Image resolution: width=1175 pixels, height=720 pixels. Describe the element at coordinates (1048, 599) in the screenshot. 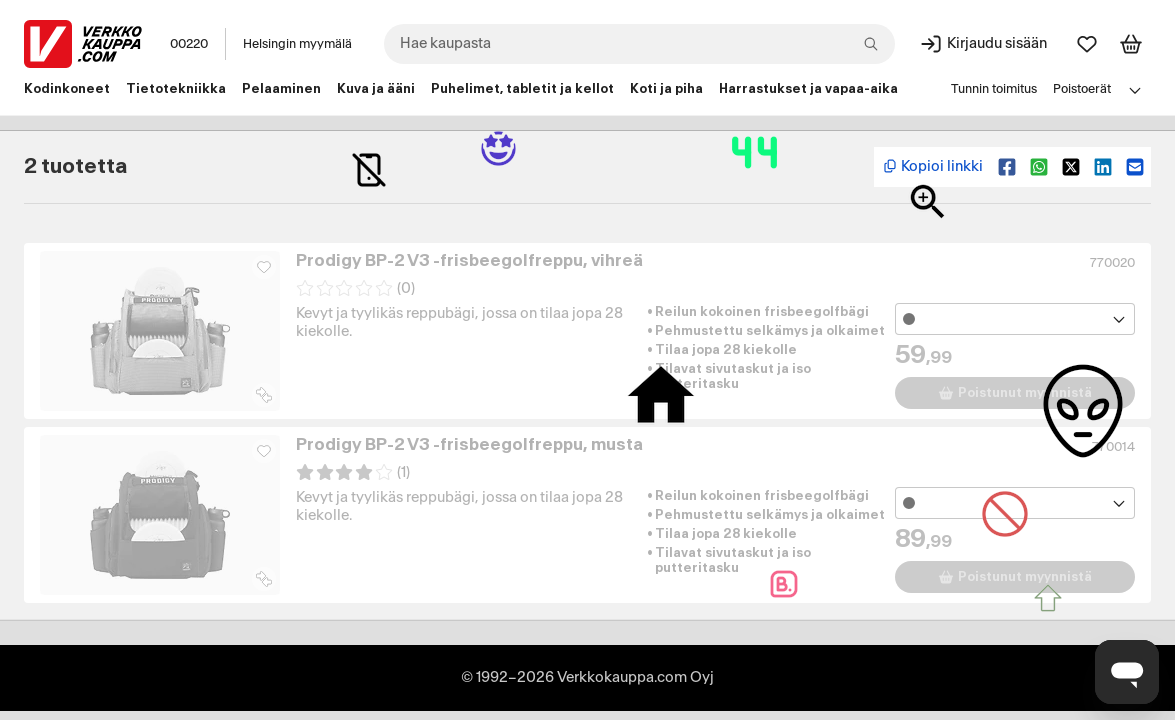

I see `upvote or like content` at that location.